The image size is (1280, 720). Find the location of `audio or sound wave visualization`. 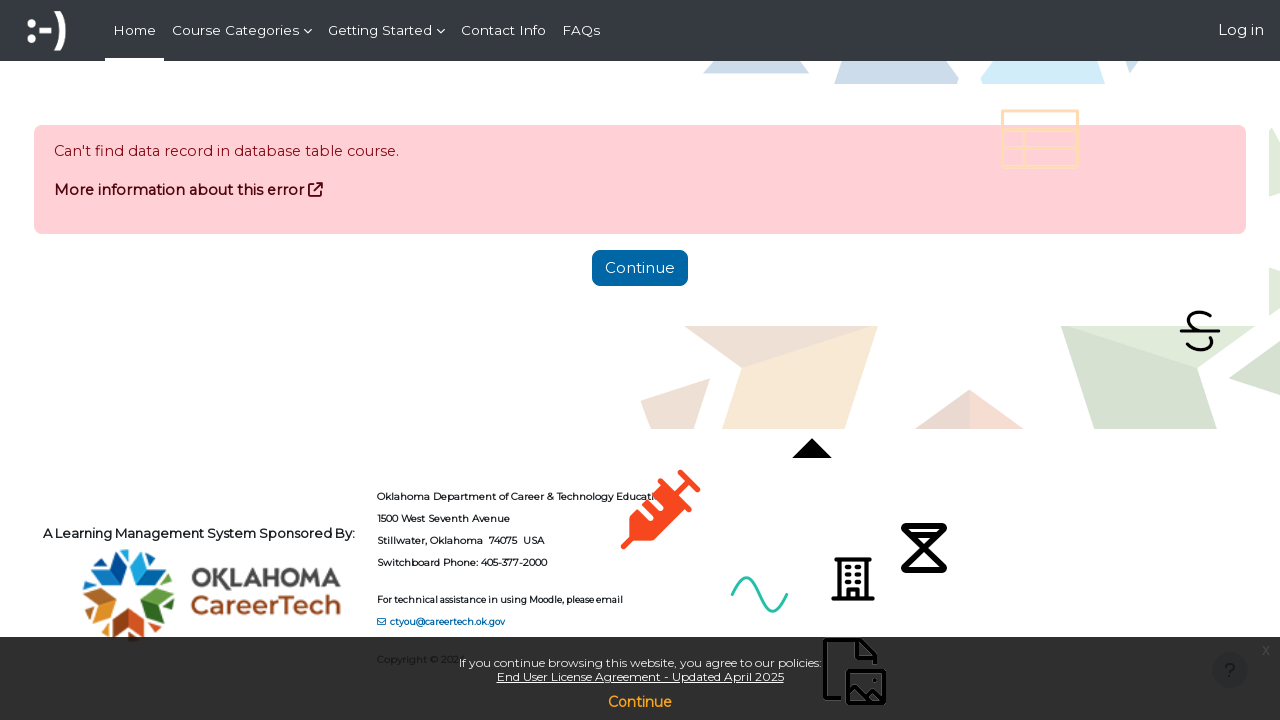

audio or sound wave visualization is located at coordinates (759, 594).